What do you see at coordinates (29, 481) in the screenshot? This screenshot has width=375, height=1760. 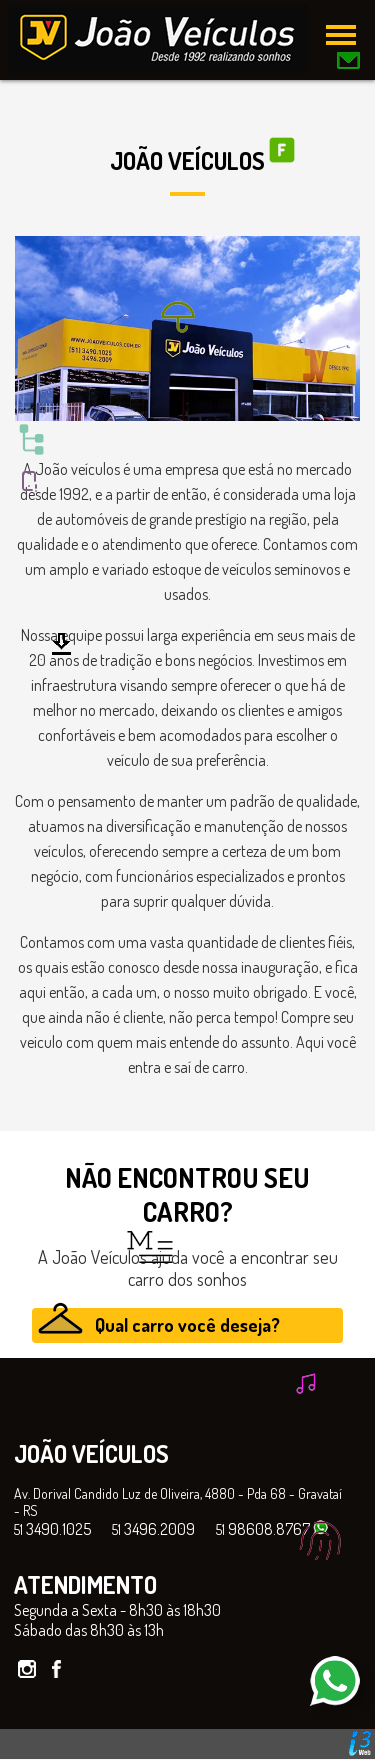 I see `mobile device error or warning` at bounding box center [29, 481].